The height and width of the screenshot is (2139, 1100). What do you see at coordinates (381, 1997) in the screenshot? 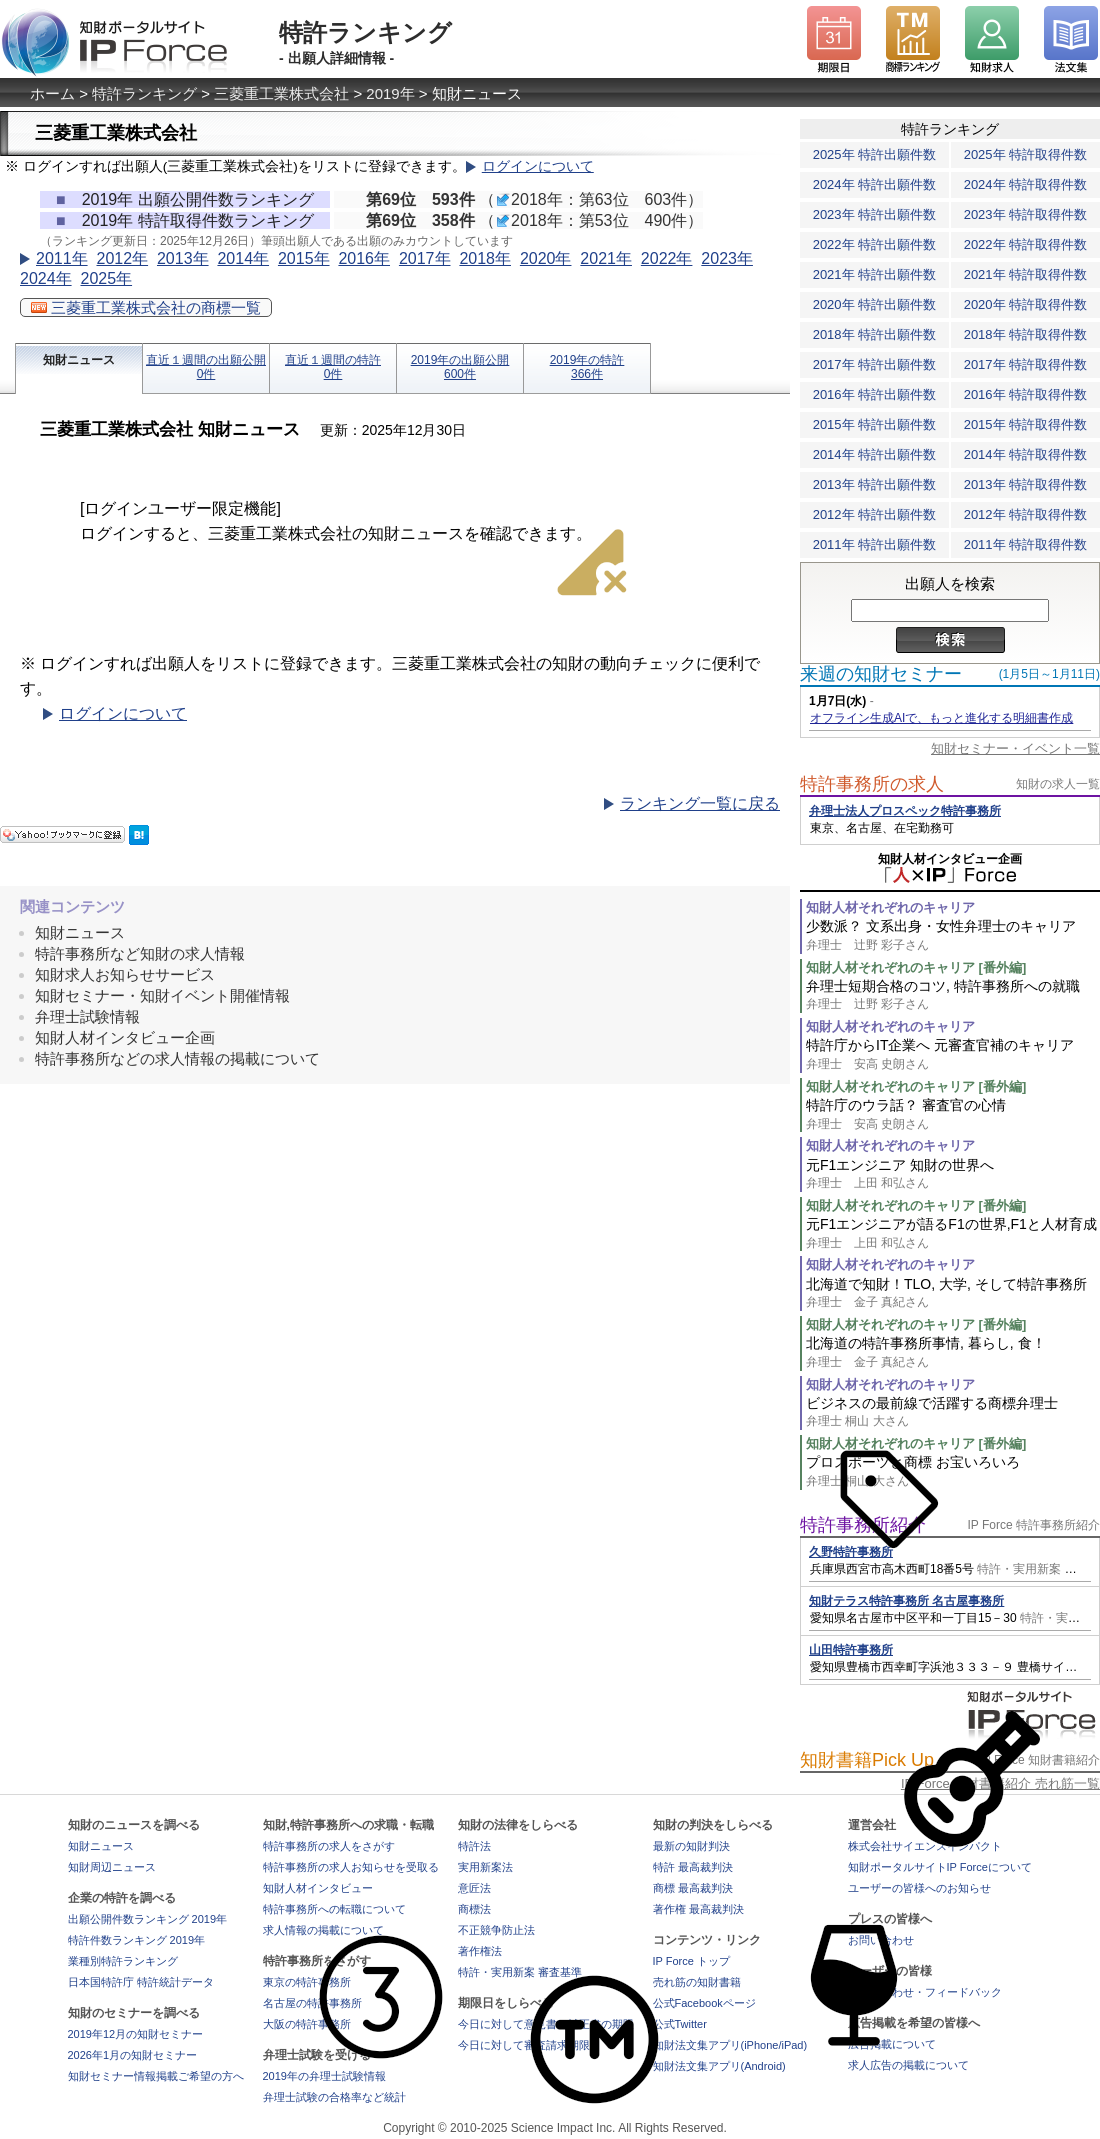
I see `step 3 in a multi-step process` at bounding box center [381, 1997].